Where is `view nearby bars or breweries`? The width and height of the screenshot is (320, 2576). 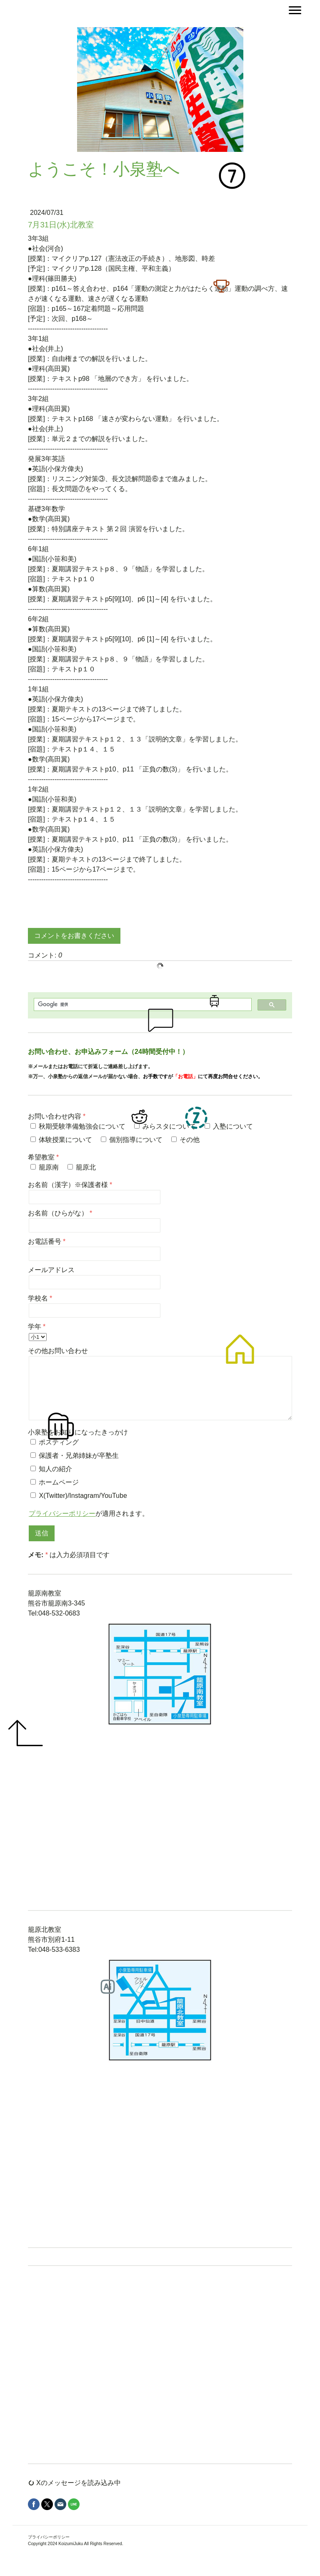 view nearby bars or breweries is located at coordinates (59, 1427).